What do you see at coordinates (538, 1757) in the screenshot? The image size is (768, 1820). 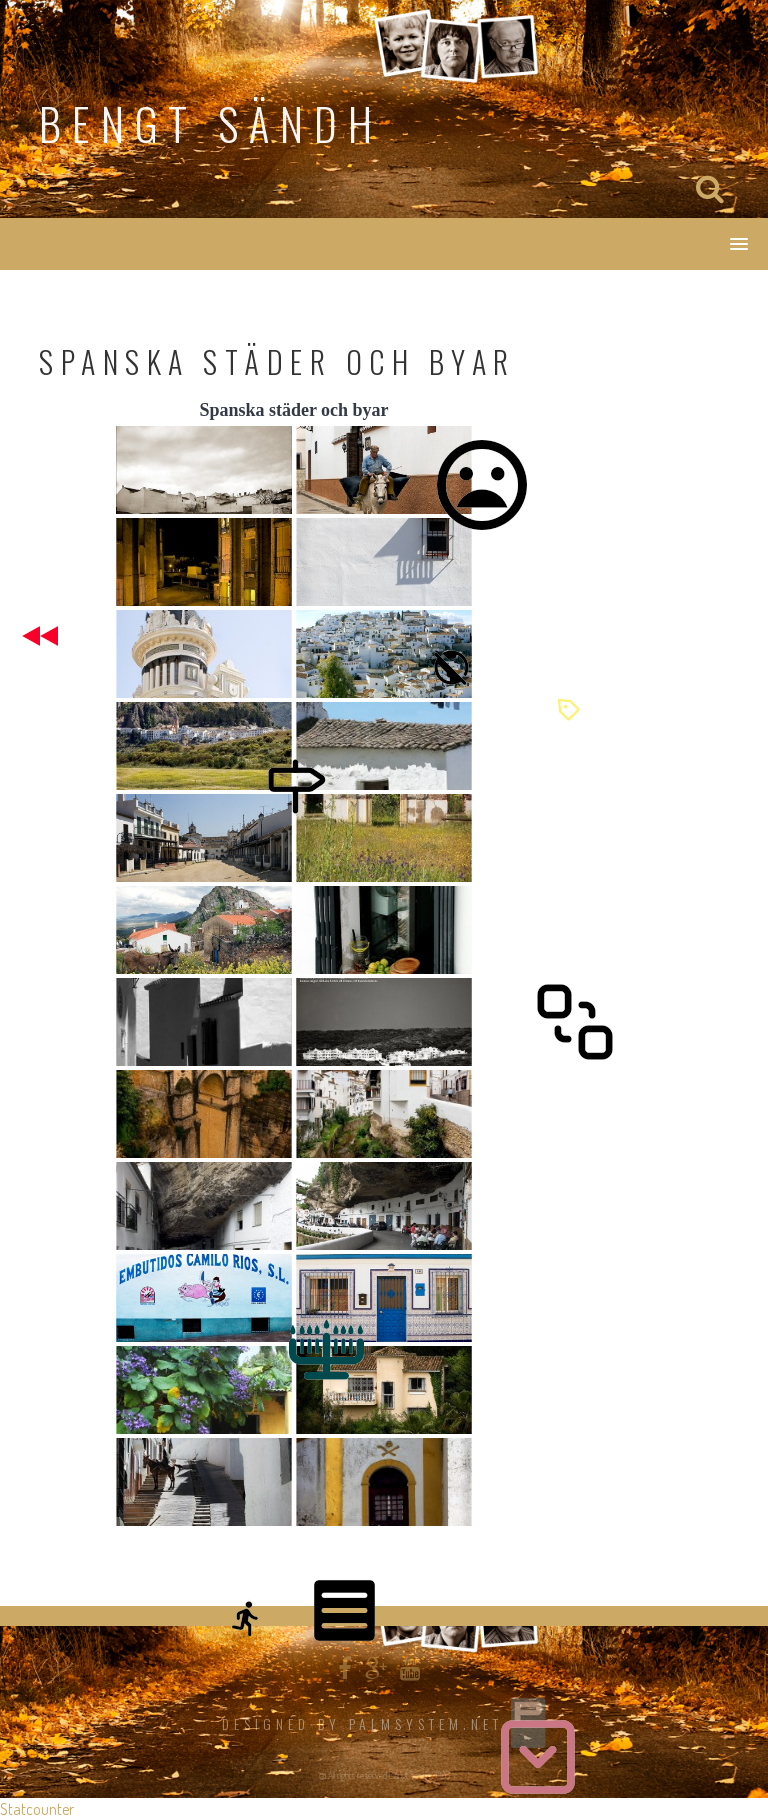 I see `expand content or dropdown menu` at bounding box center [538, 1757].